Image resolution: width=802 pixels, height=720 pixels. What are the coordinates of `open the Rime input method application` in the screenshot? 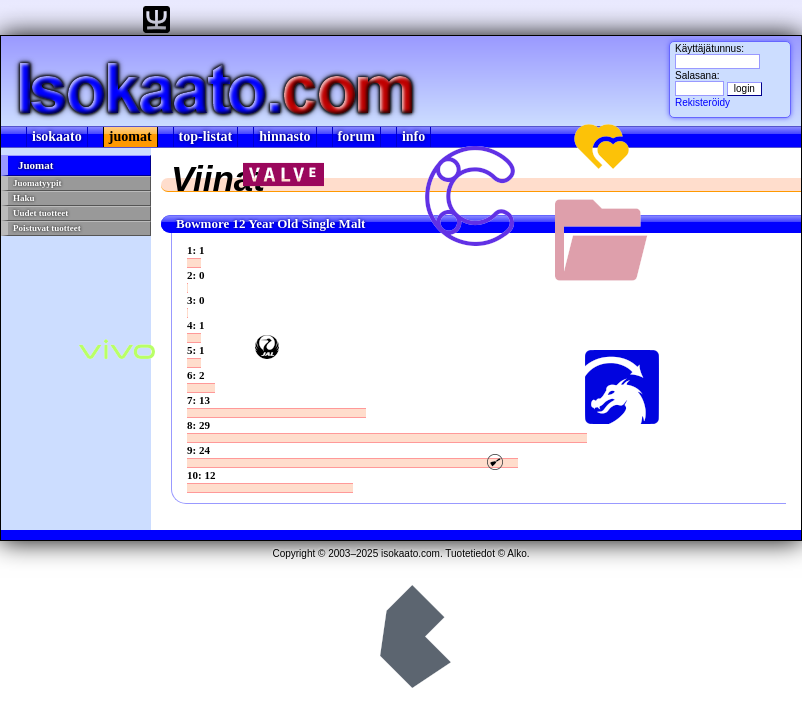 It's located at (156, 19).